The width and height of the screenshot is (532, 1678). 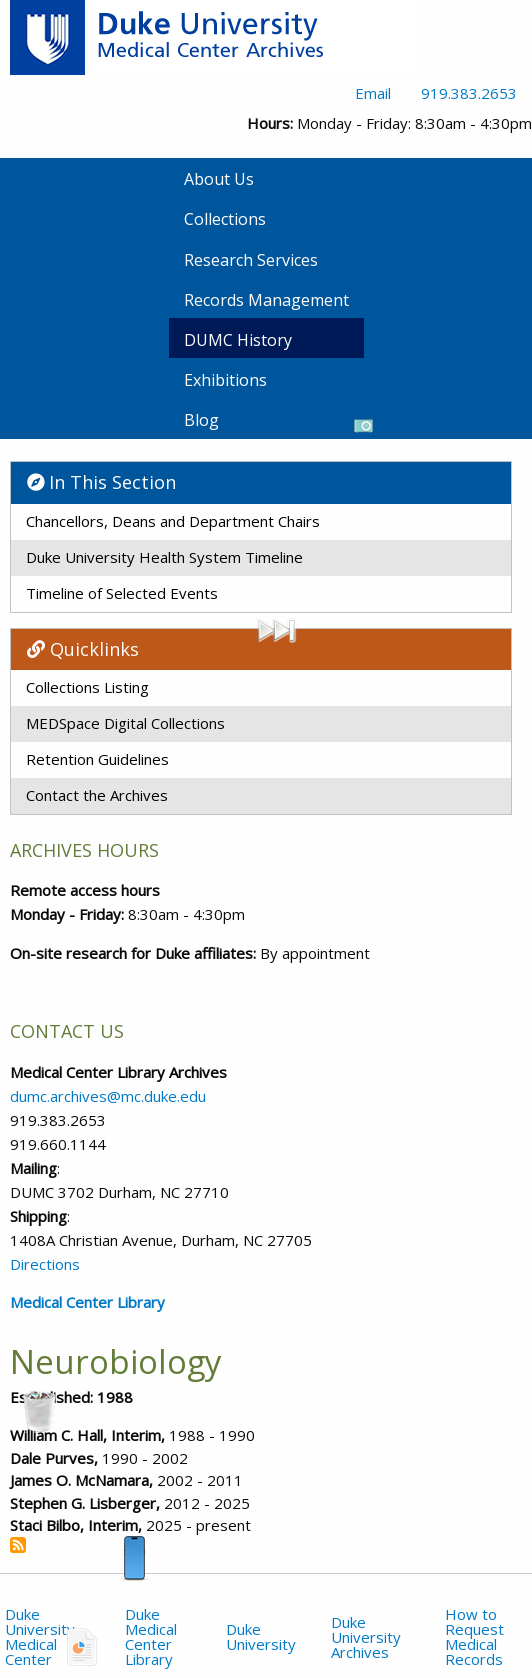 What do you see at coordinates (82, 1647) in the screenshot?
I see `open a presentation file` at bounding box center [82, 1647].